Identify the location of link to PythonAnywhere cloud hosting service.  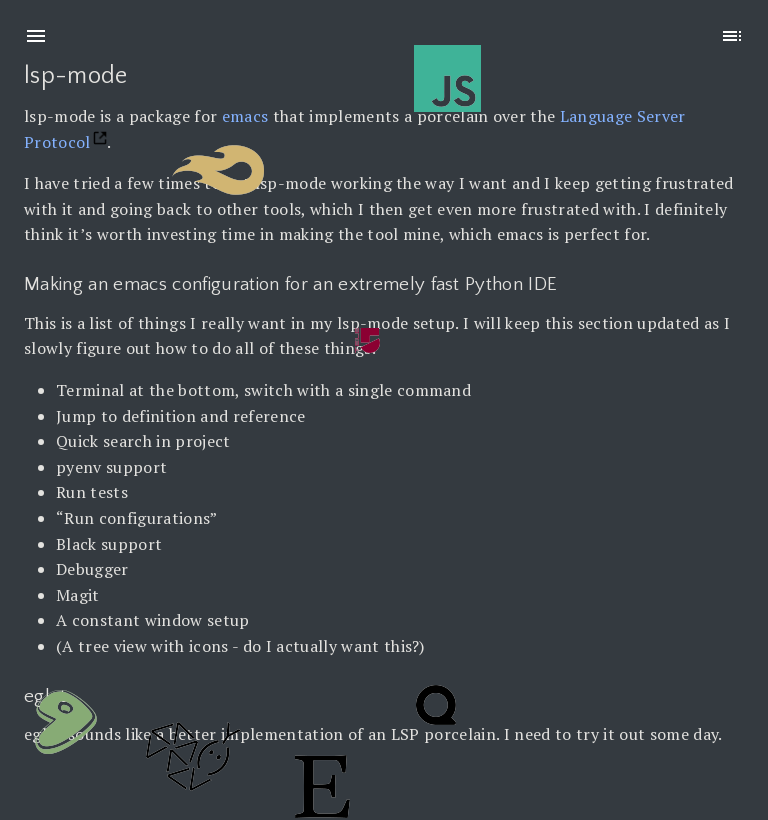
(193, 756).